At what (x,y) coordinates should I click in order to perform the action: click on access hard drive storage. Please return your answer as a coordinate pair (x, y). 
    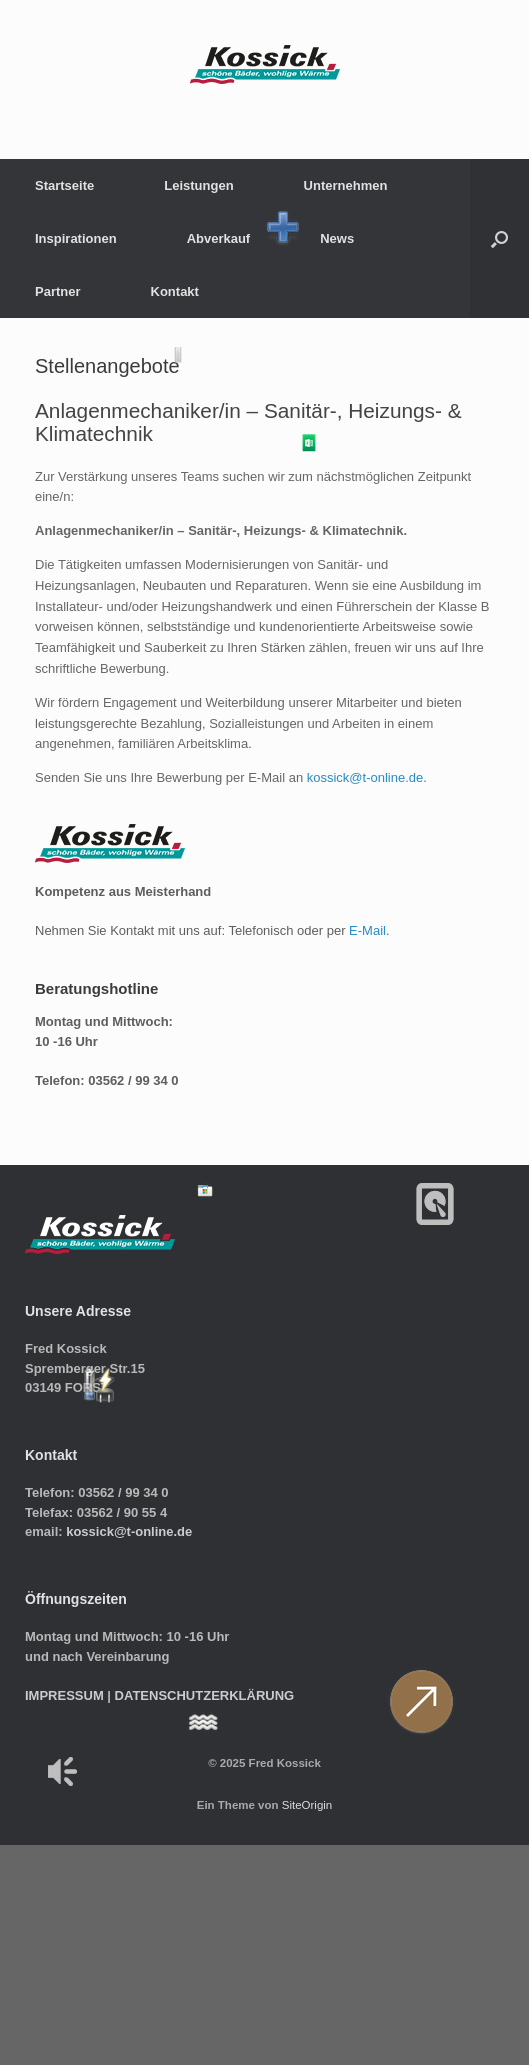
    Looking at the image, I should click on (435, 1204).